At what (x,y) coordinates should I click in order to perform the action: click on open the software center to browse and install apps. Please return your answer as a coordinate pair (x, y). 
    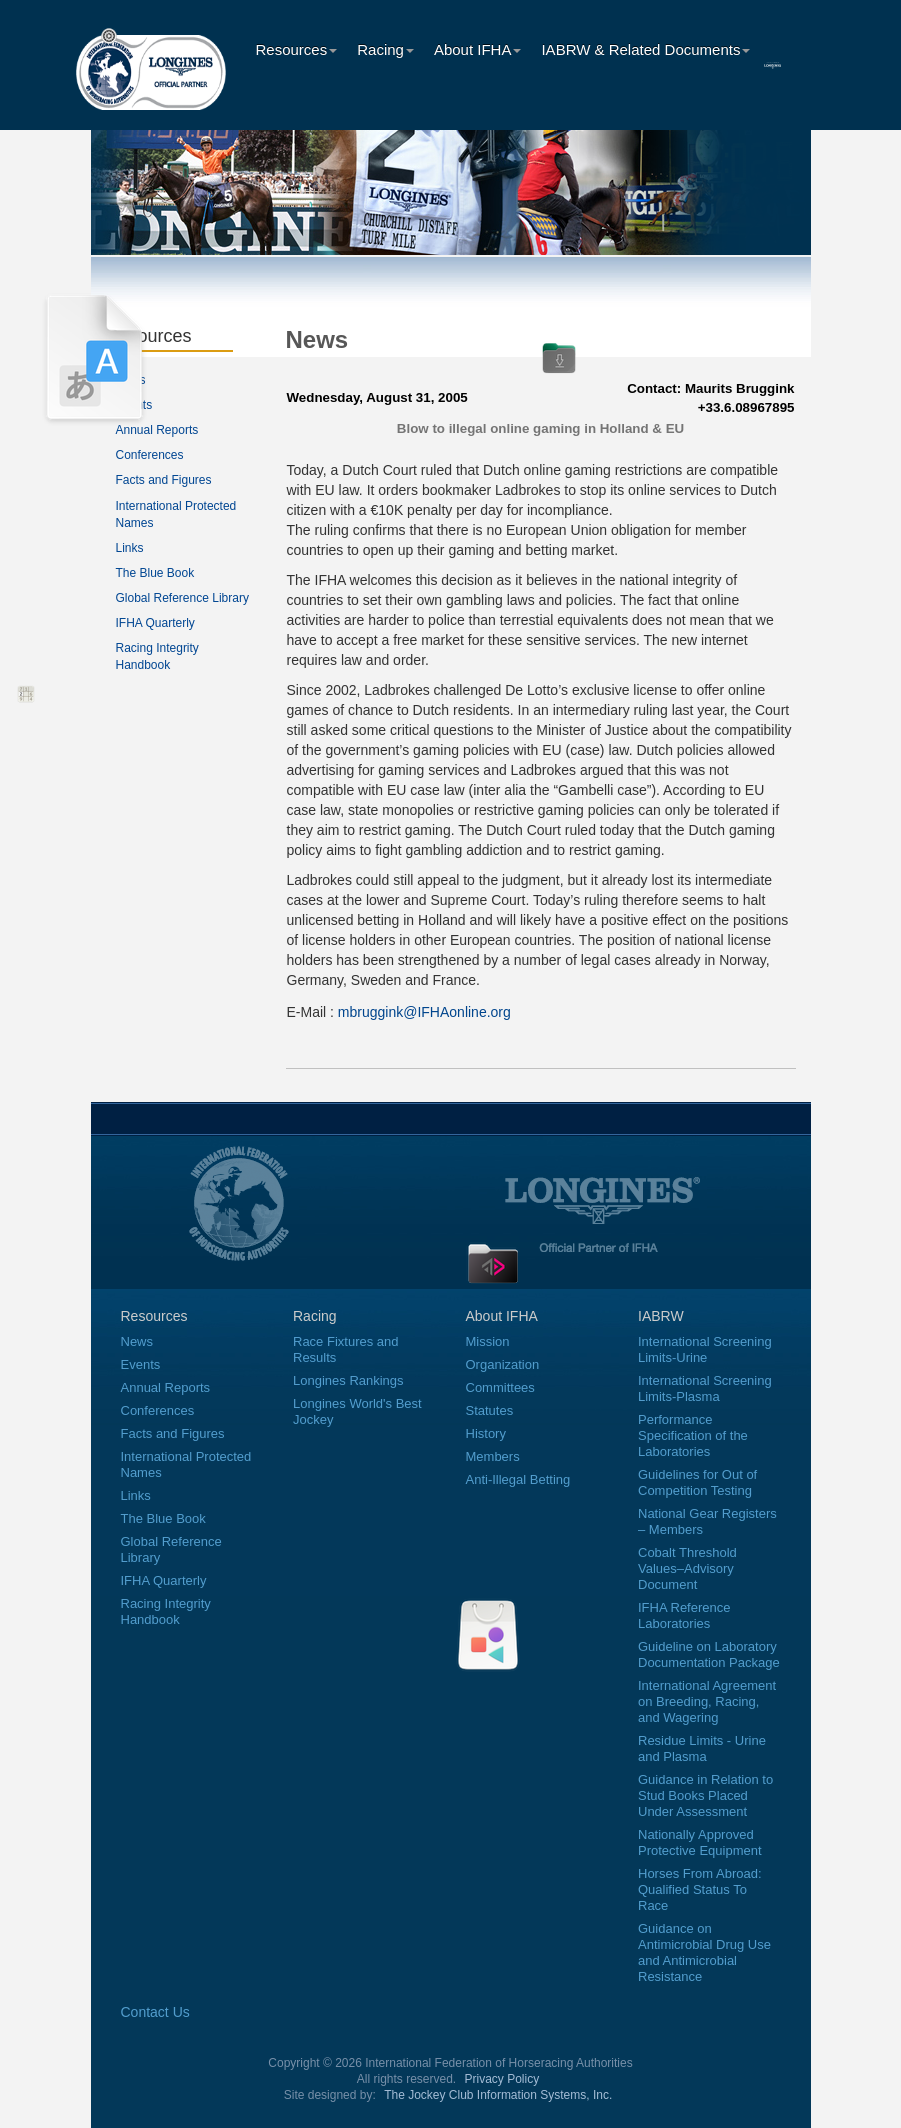
    Looking at the image, I should click on (488, 1635).